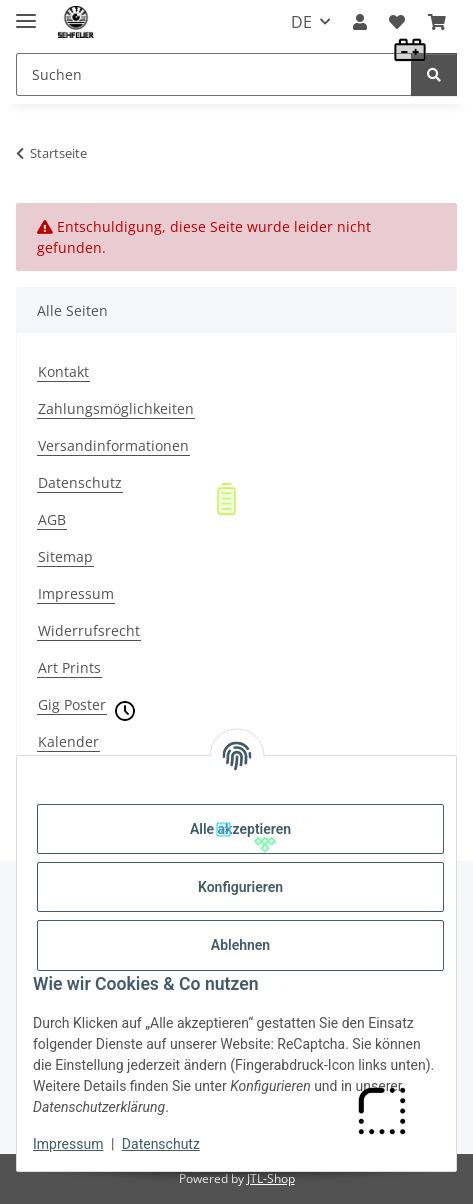  Describe the element at coordinates (265, 844) in the screenshot. I see `open Tidal music streaming app` at that location.